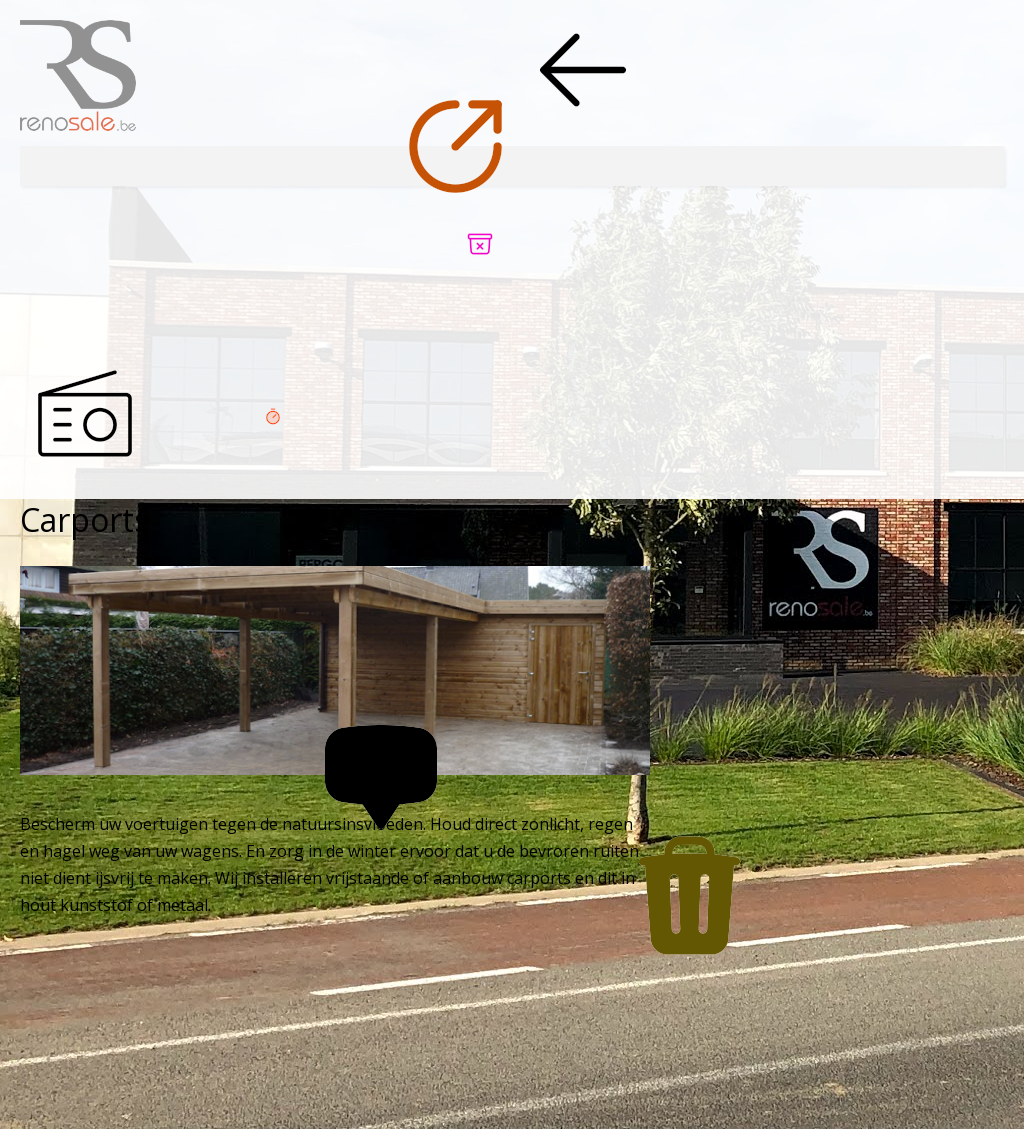 This screenshot has height=1129, width=1024. I want to click on open link in new tab or window, so click(455, 146).